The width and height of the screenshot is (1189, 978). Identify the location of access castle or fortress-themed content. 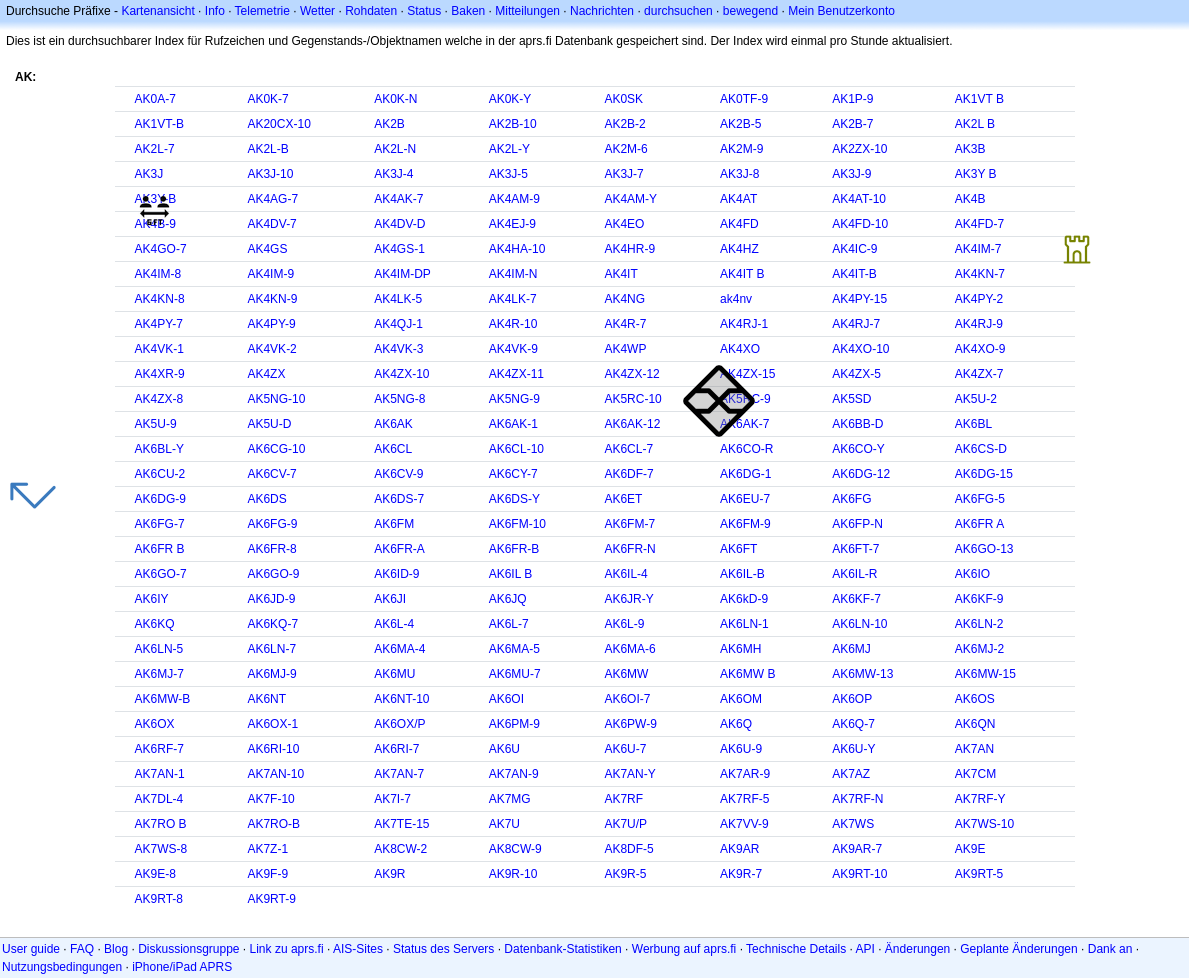
(1077, 249).